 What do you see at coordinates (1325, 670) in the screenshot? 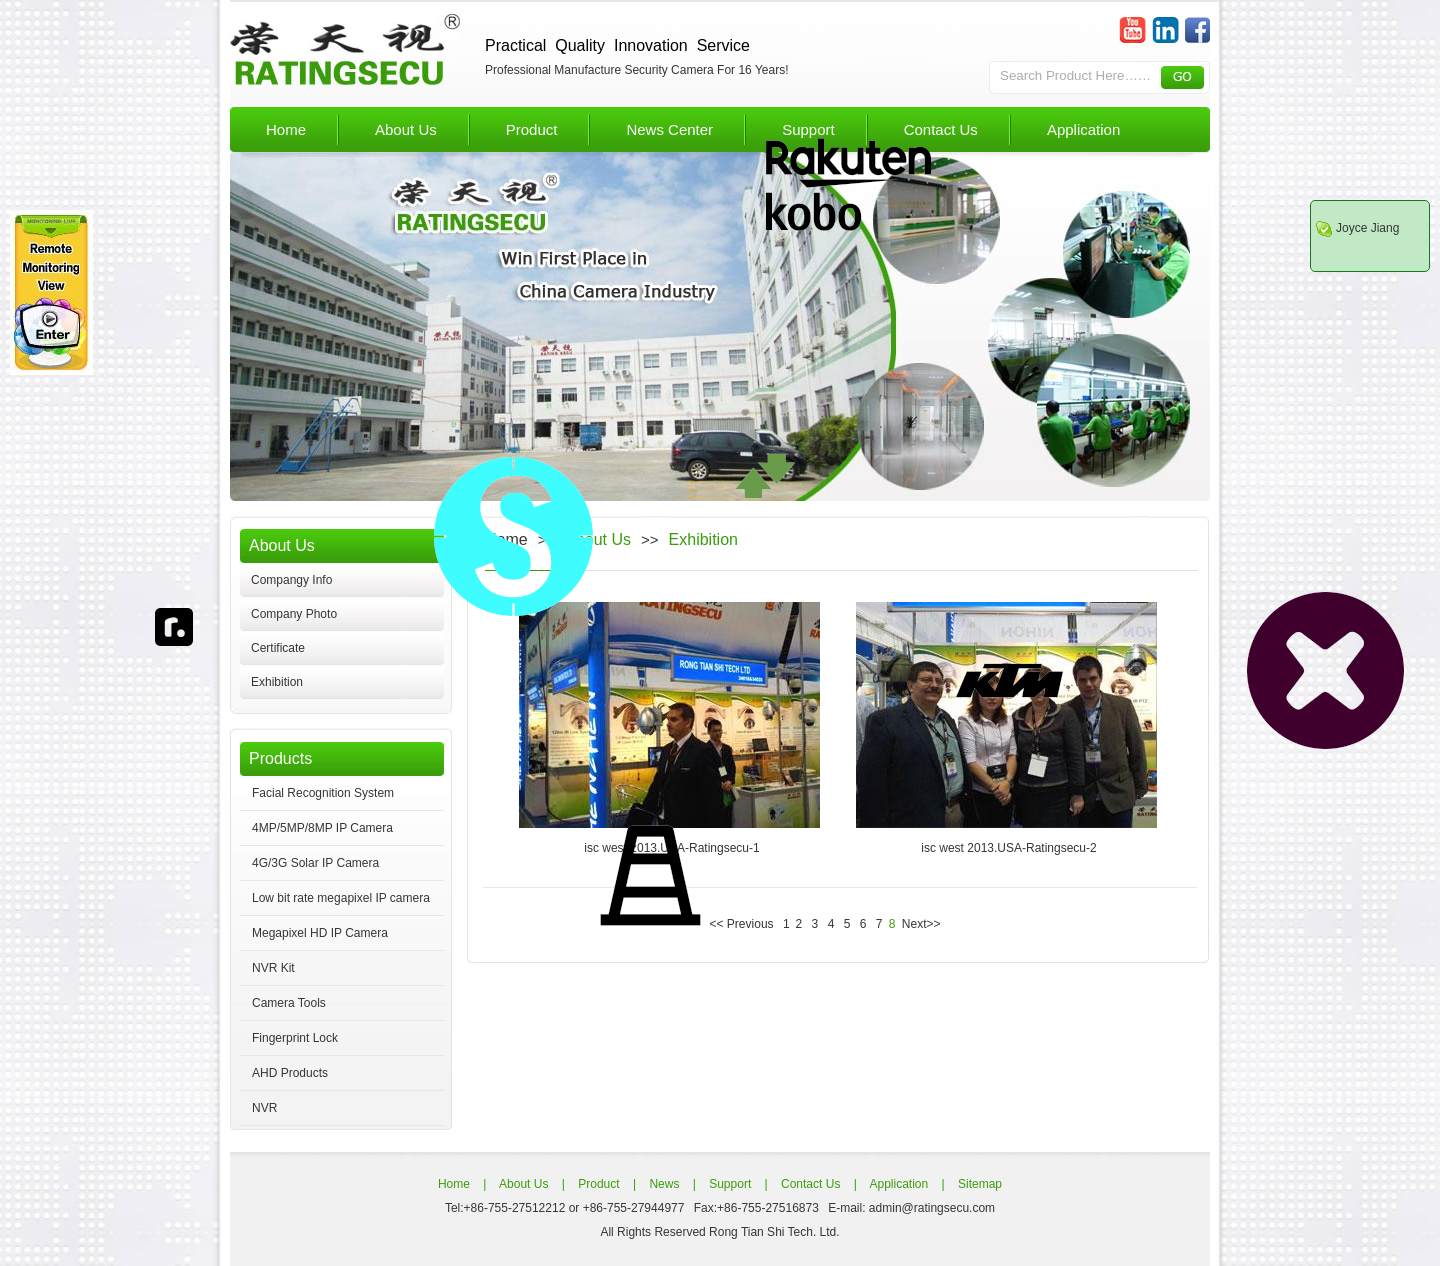
I see `visit the iFixit website for repair guides` at bounding box center [1325, 670].